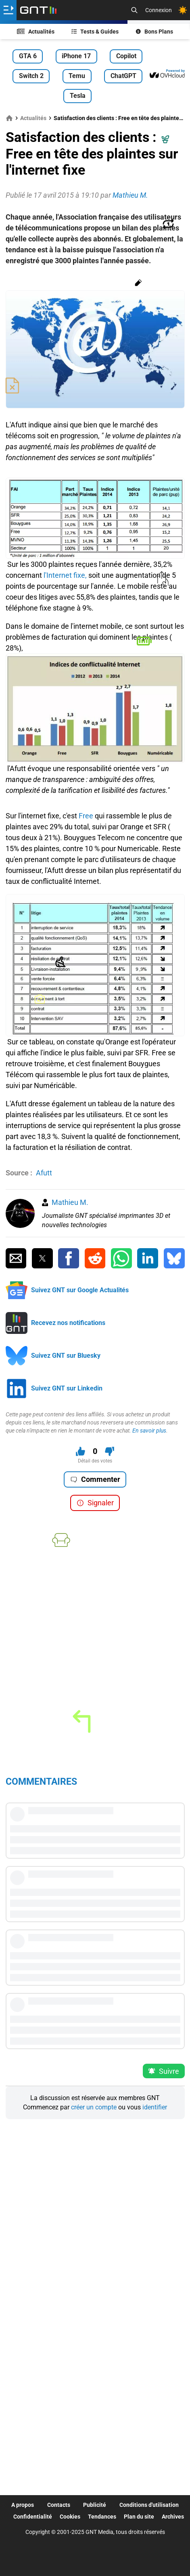 The image size is (190, 2576). Describe the element at coordinates (40, 999) in the screenshot. I see `switch between front and rear camera` at that location.